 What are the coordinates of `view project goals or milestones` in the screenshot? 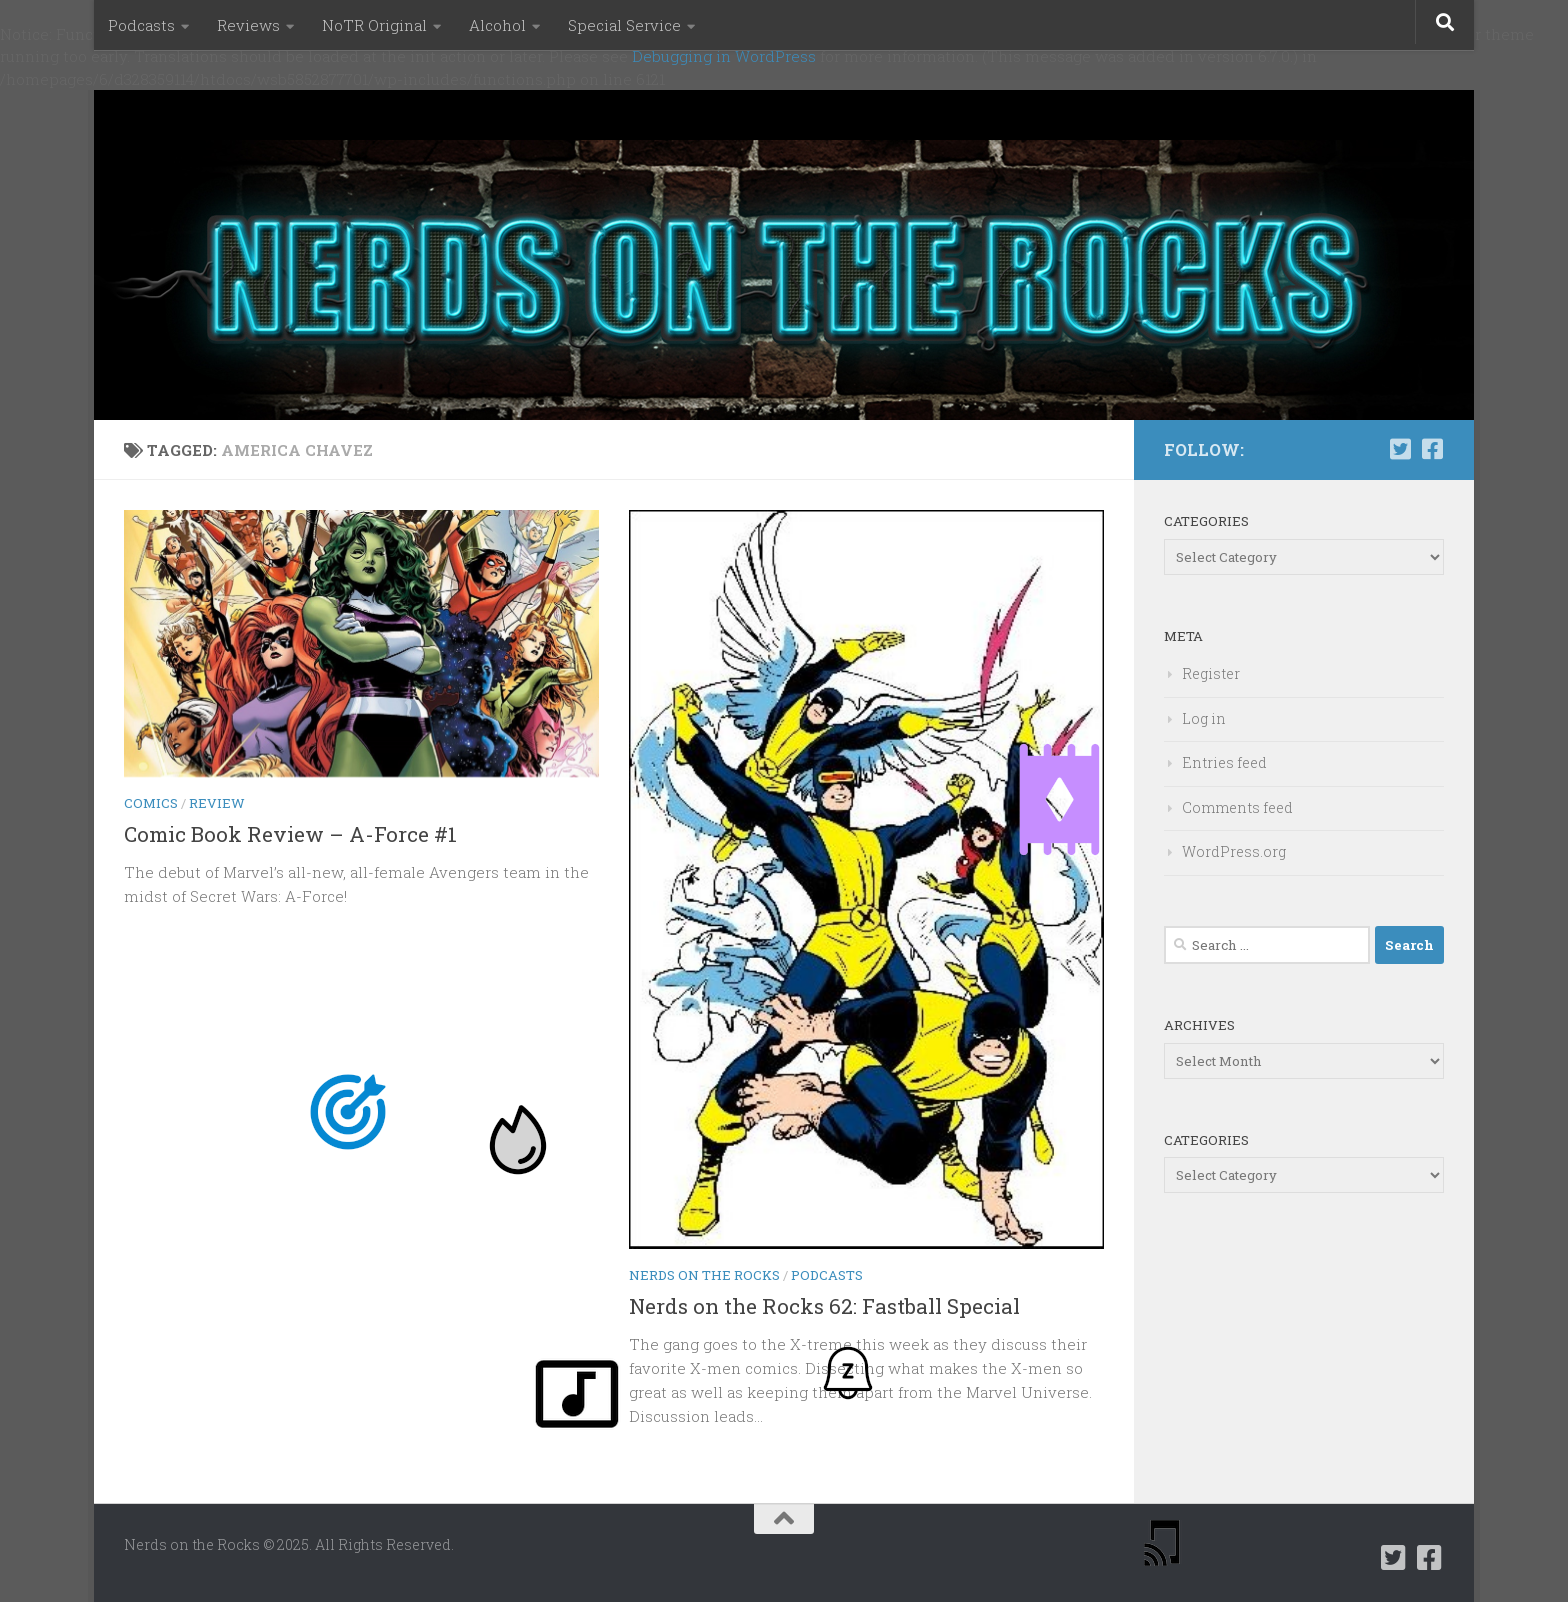 It's located at (348, 1112).